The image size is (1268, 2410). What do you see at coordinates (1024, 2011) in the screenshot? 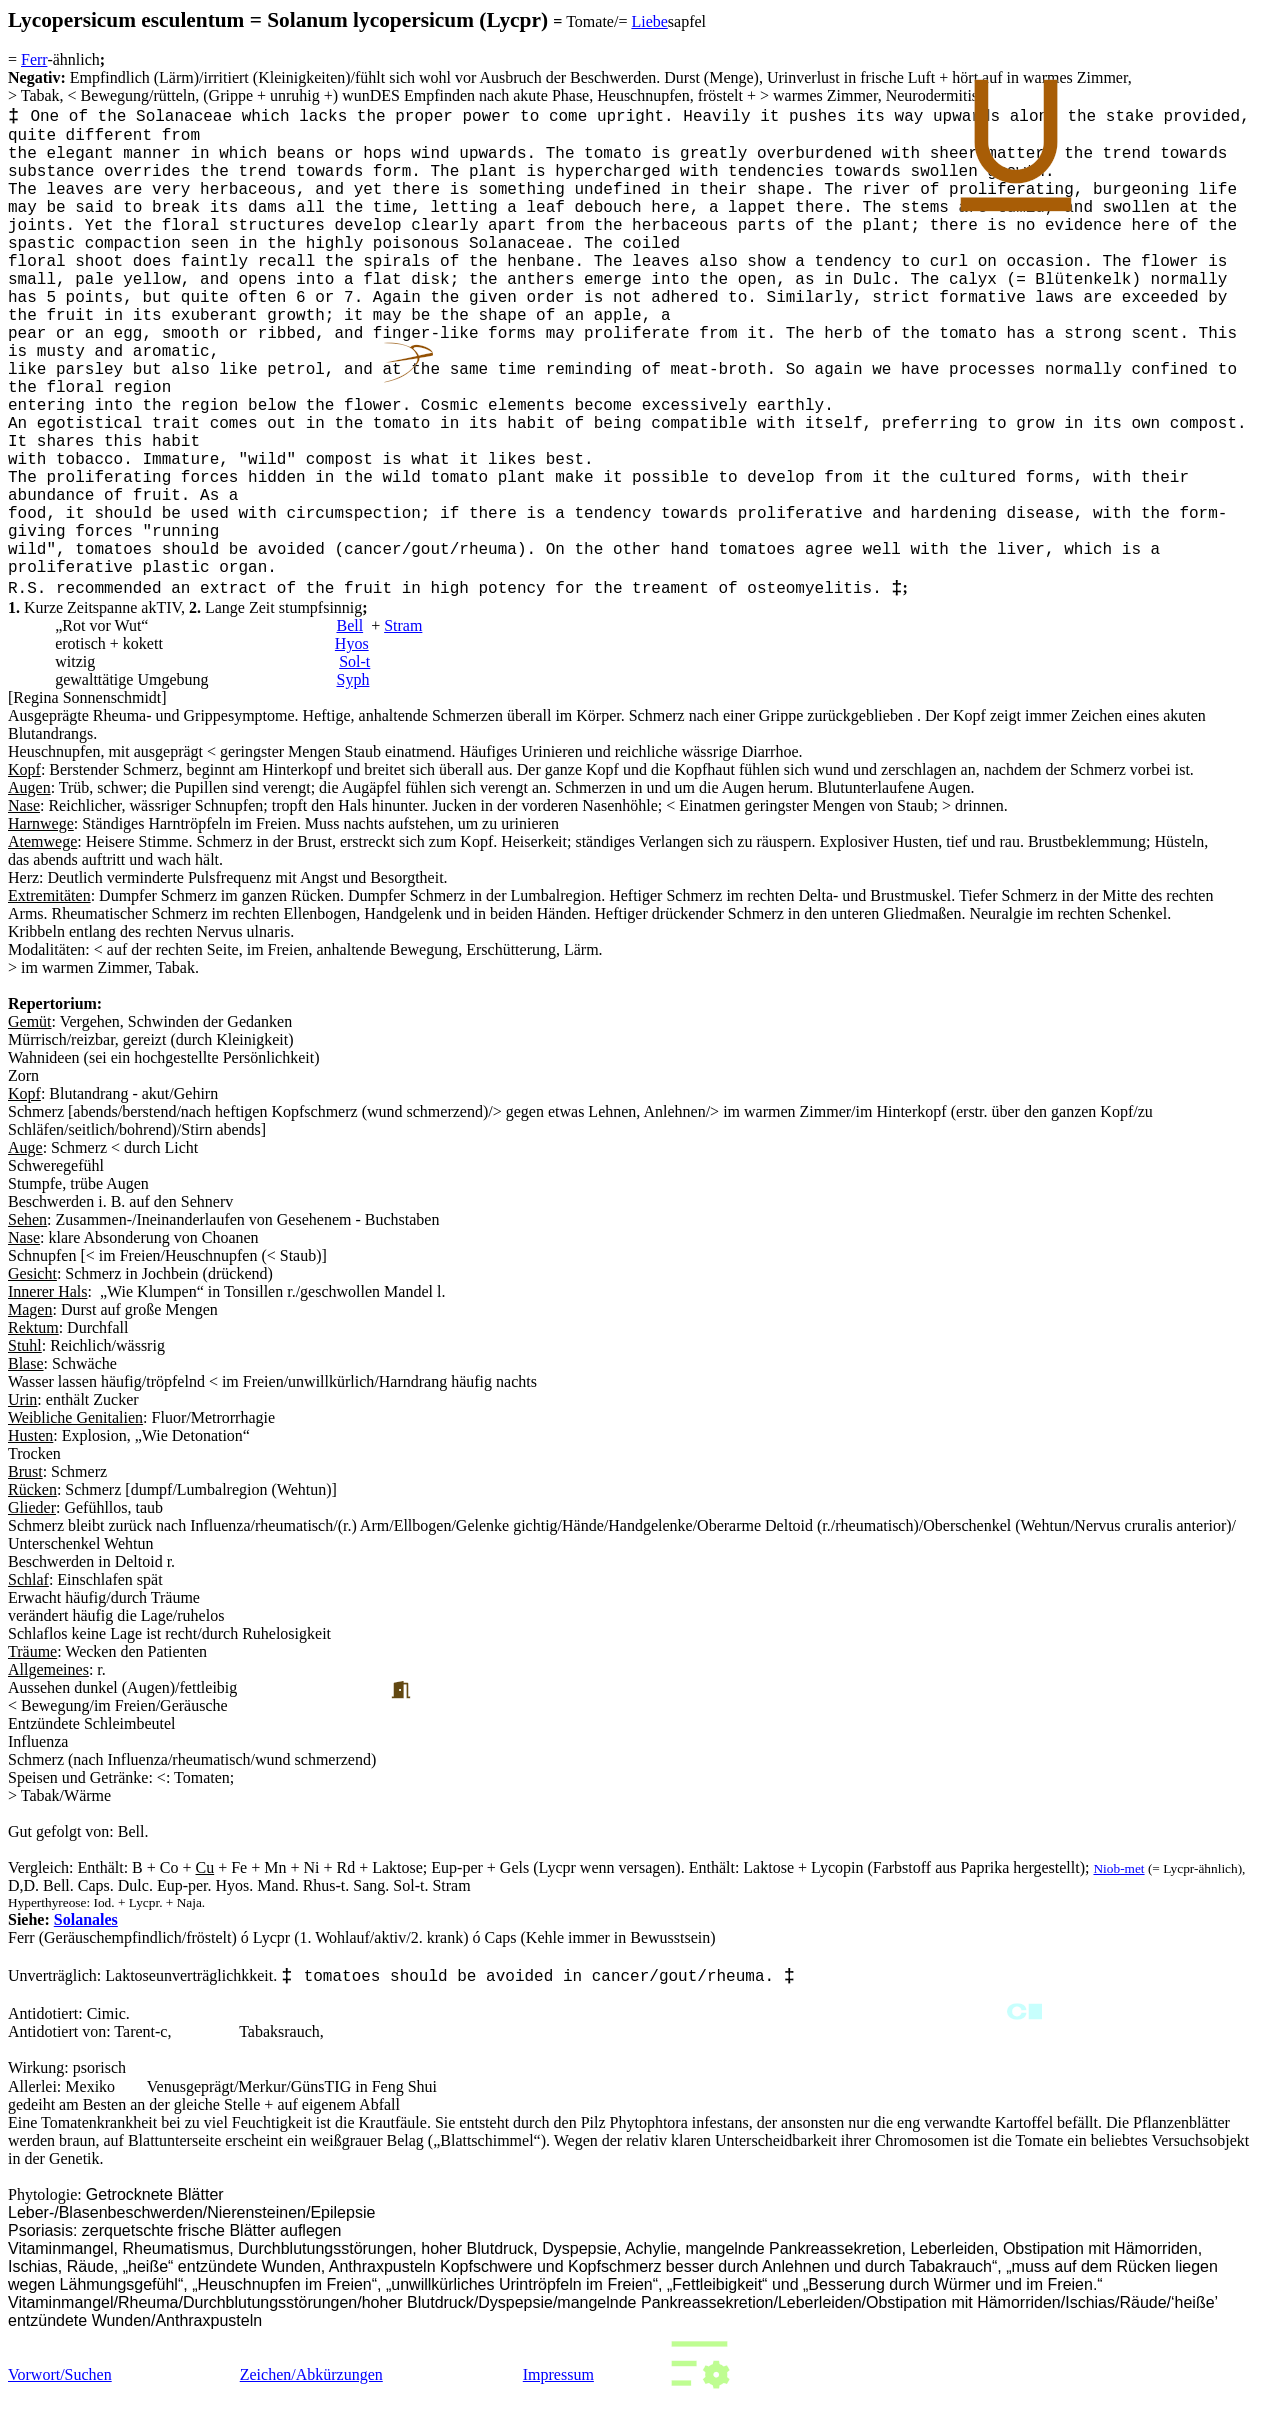
I see `open coder development environment` at bounding box center [1024, 2011].